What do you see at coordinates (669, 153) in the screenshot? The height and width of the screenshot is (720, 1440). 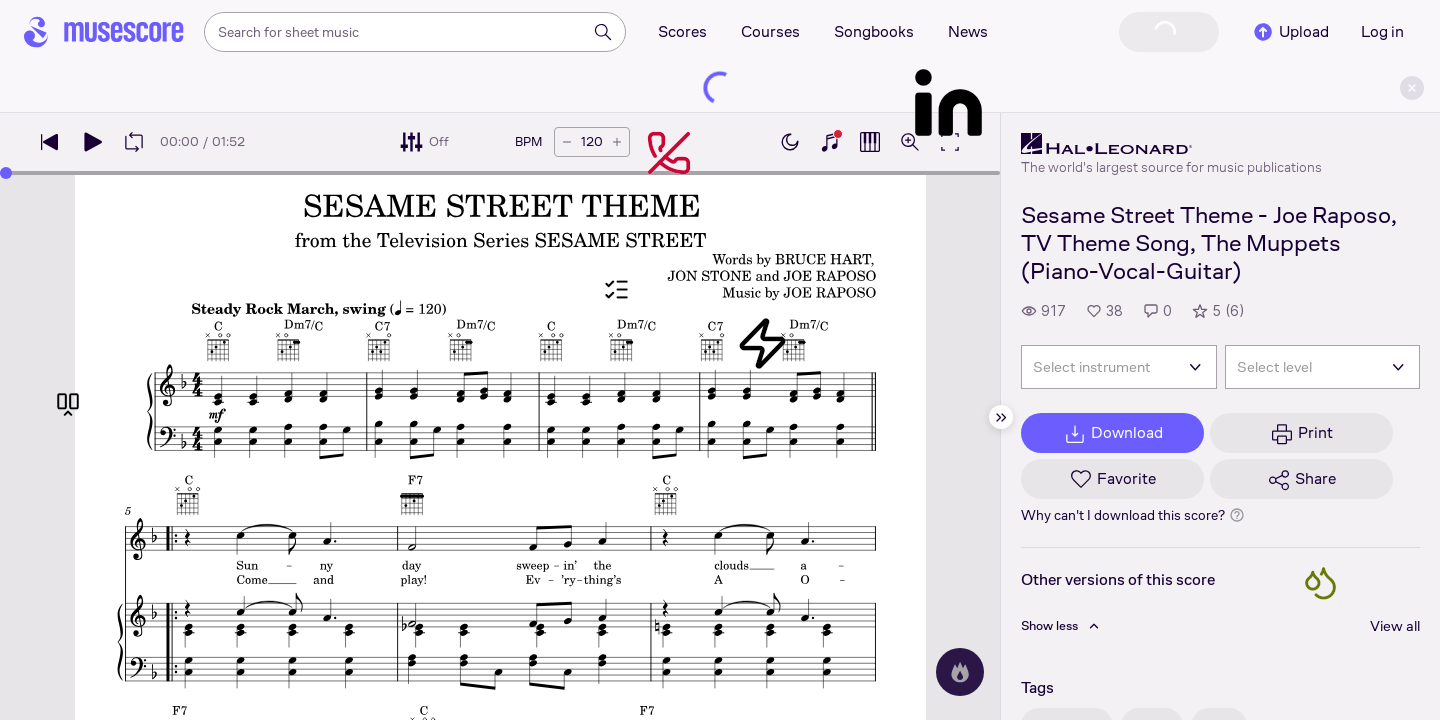 I see `mute or disable phone calls` at bounding box center [669, 153].